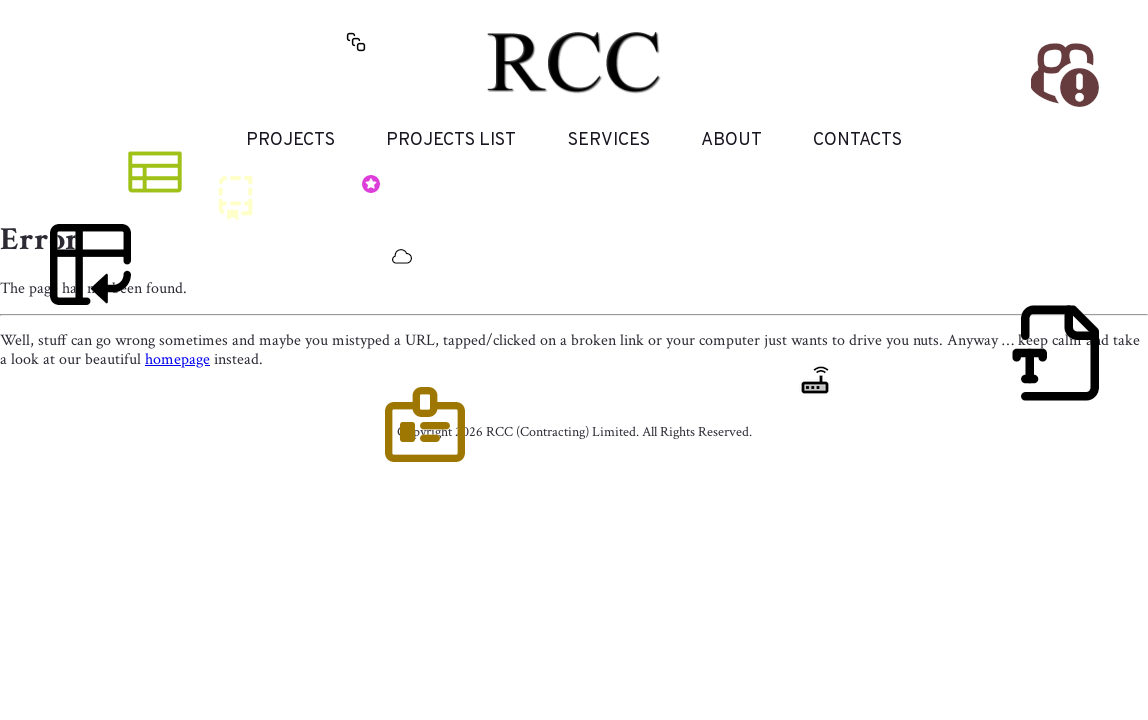 The height and width of the screenshot is (720, 1148). What do you see at coordinates (1065, 73) in the screenshot?
I see `indicates a warning or issue with GitHub Copilot` at bounding box center [1065, 73].